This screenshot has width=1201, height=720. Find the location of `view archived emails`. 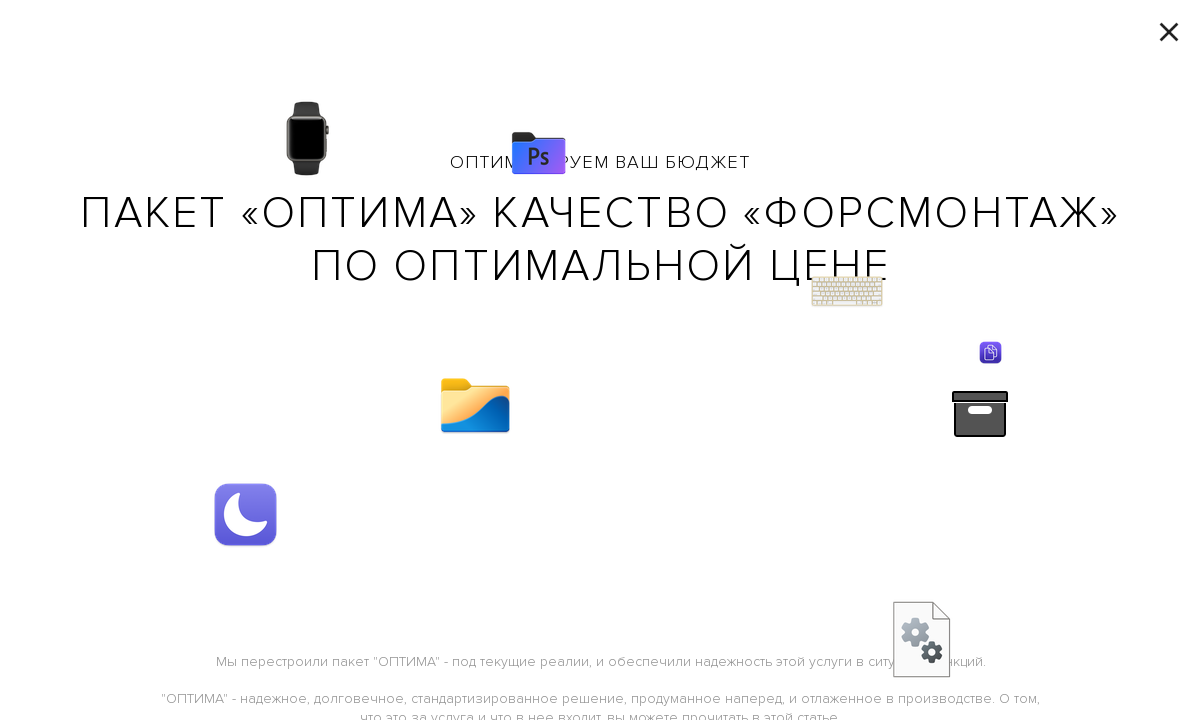

view archived emails is located at coordinates (980, 413).